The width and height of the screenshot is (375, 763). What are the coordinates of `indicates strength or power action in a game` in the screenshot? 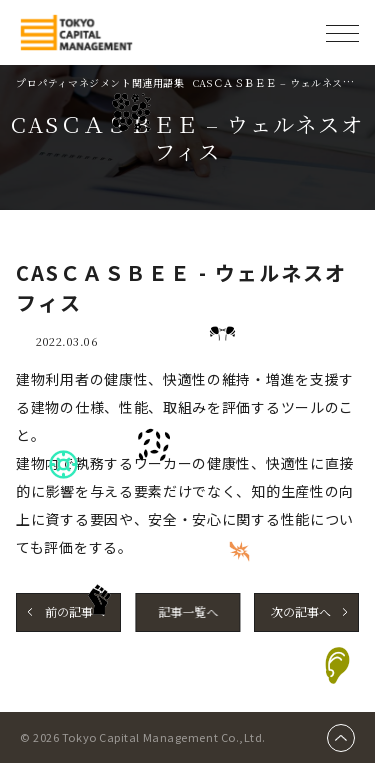 It's located at (99, 599).